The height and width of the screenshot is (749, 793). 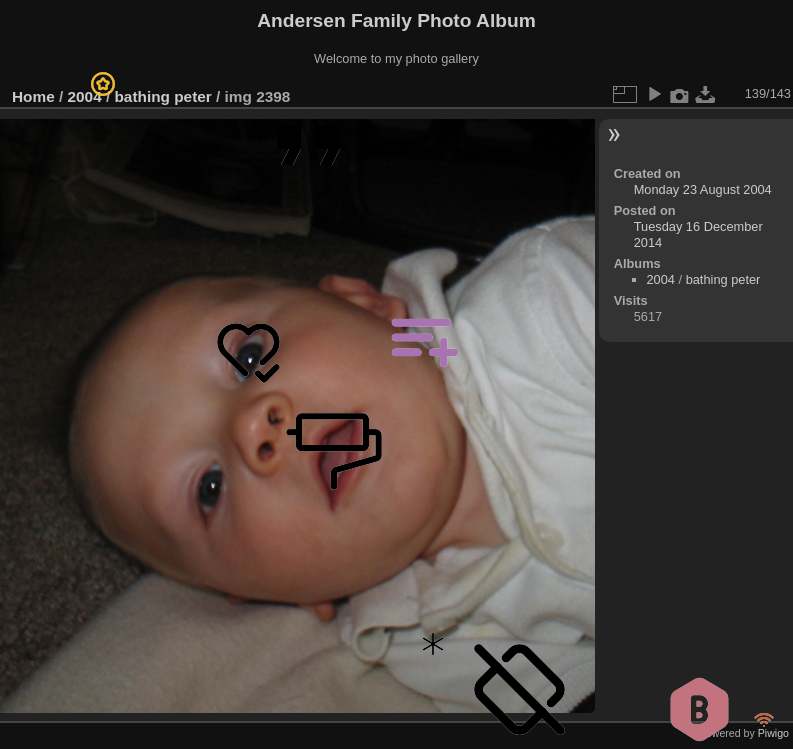 What do you see at coordinates (764, 720) in the screenshot?
I see `indicates active wifi connection` at bounding box center [764, 720].